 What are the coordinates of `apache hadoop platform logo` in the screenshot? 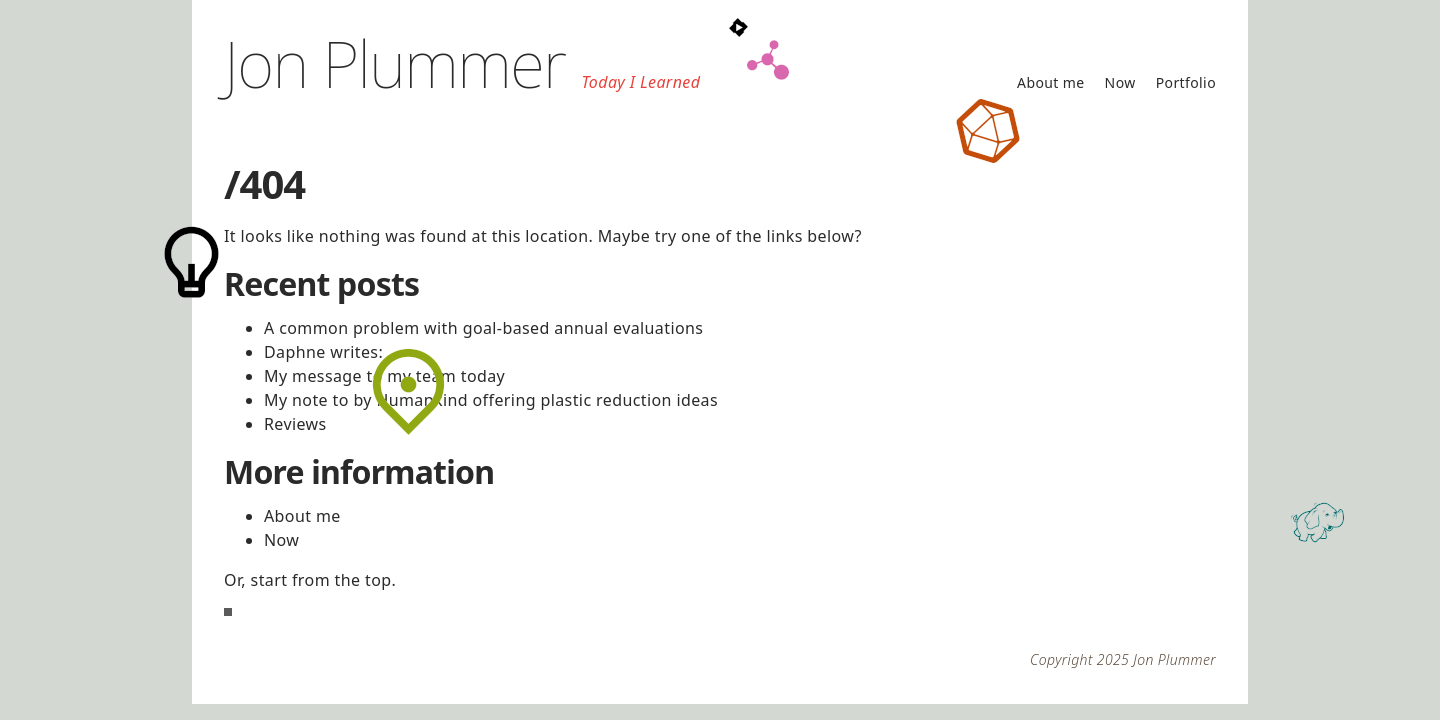 It's located at (1317, 522).